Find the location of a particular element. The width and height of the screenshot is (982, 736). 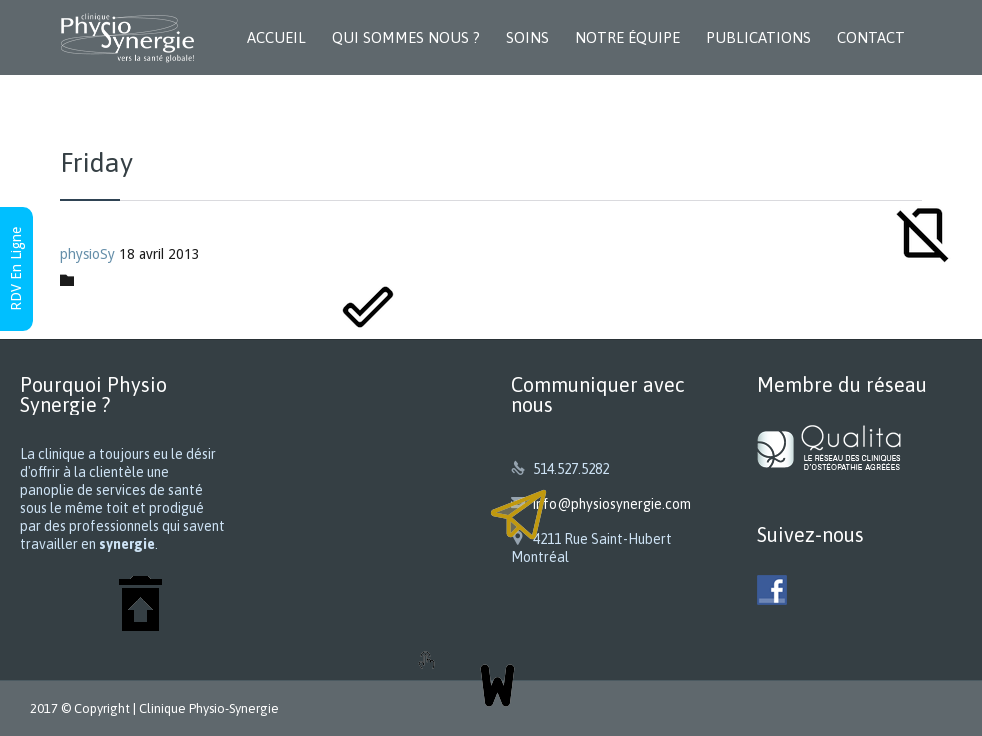

task completed successfully is located at coordinates (368, 307).